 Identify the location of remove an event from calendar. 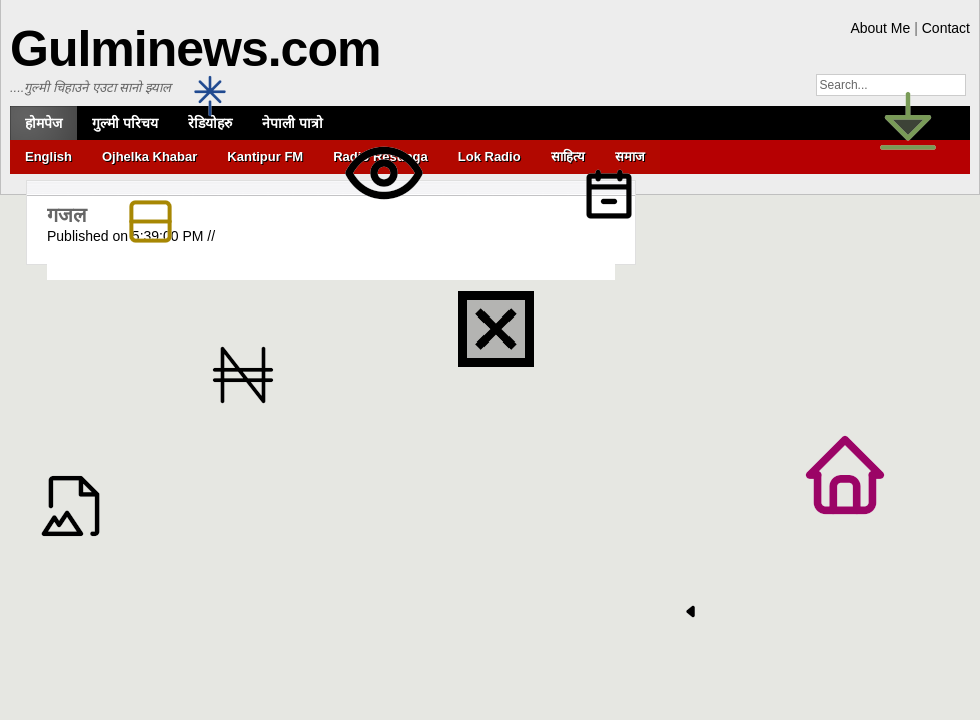
(609, 196).